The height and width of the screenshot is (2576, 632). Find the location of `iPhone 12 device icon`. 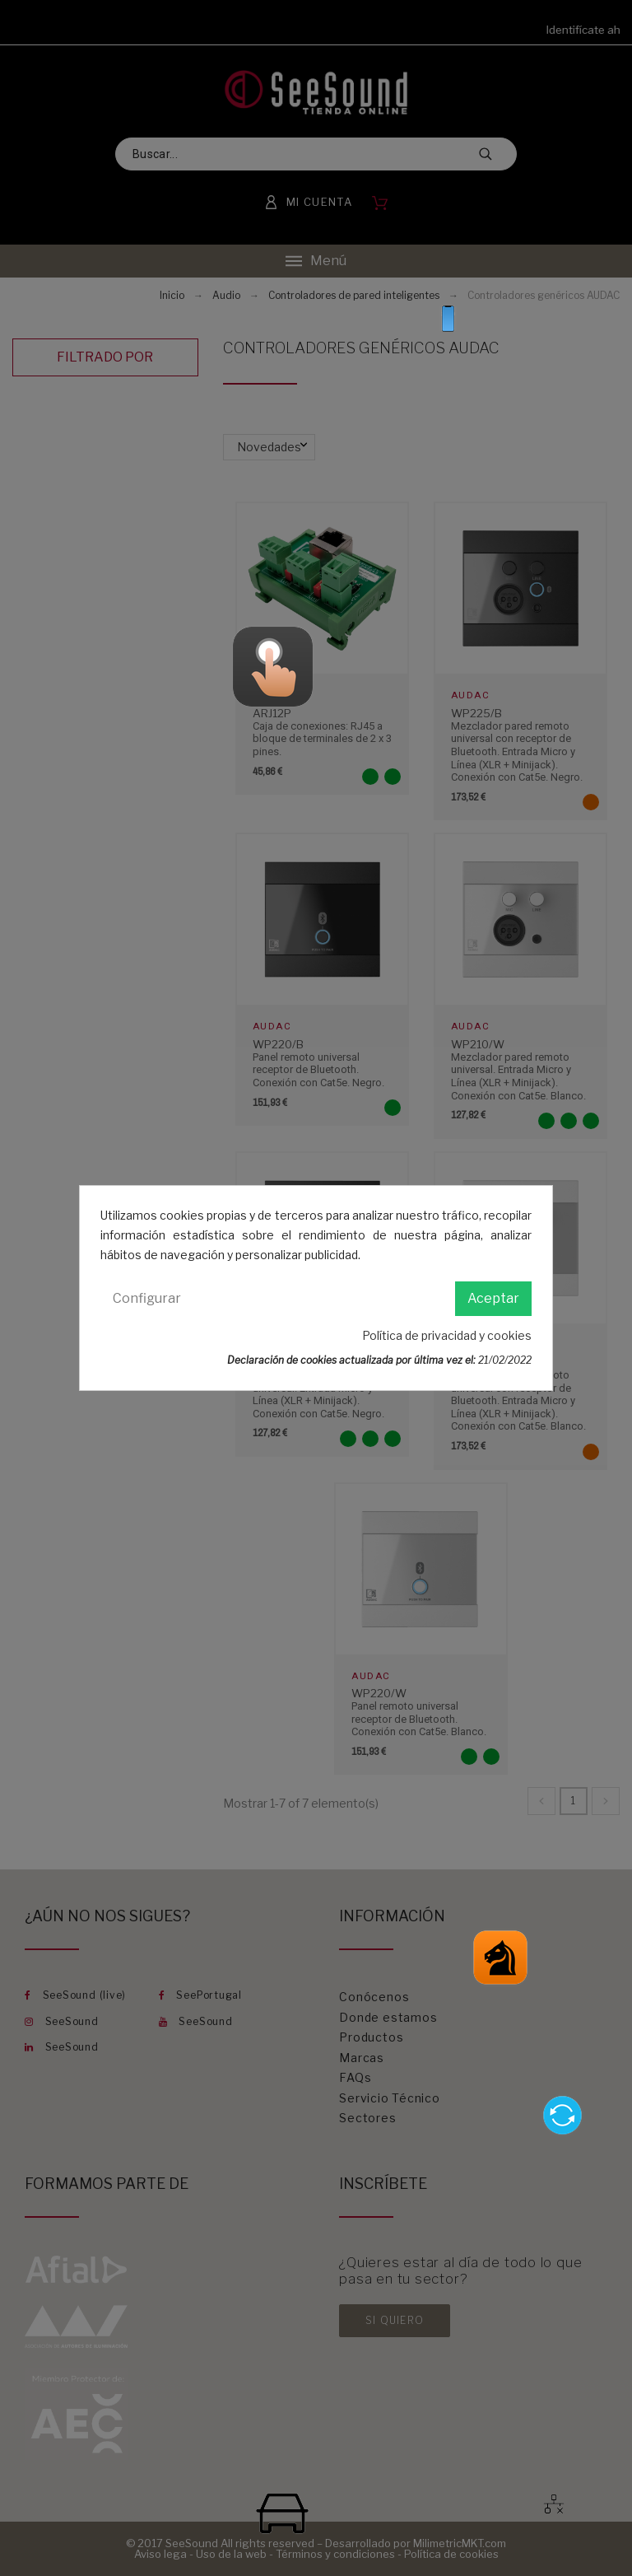

iPhone 12 device icon is located at coordinates (448, 319).